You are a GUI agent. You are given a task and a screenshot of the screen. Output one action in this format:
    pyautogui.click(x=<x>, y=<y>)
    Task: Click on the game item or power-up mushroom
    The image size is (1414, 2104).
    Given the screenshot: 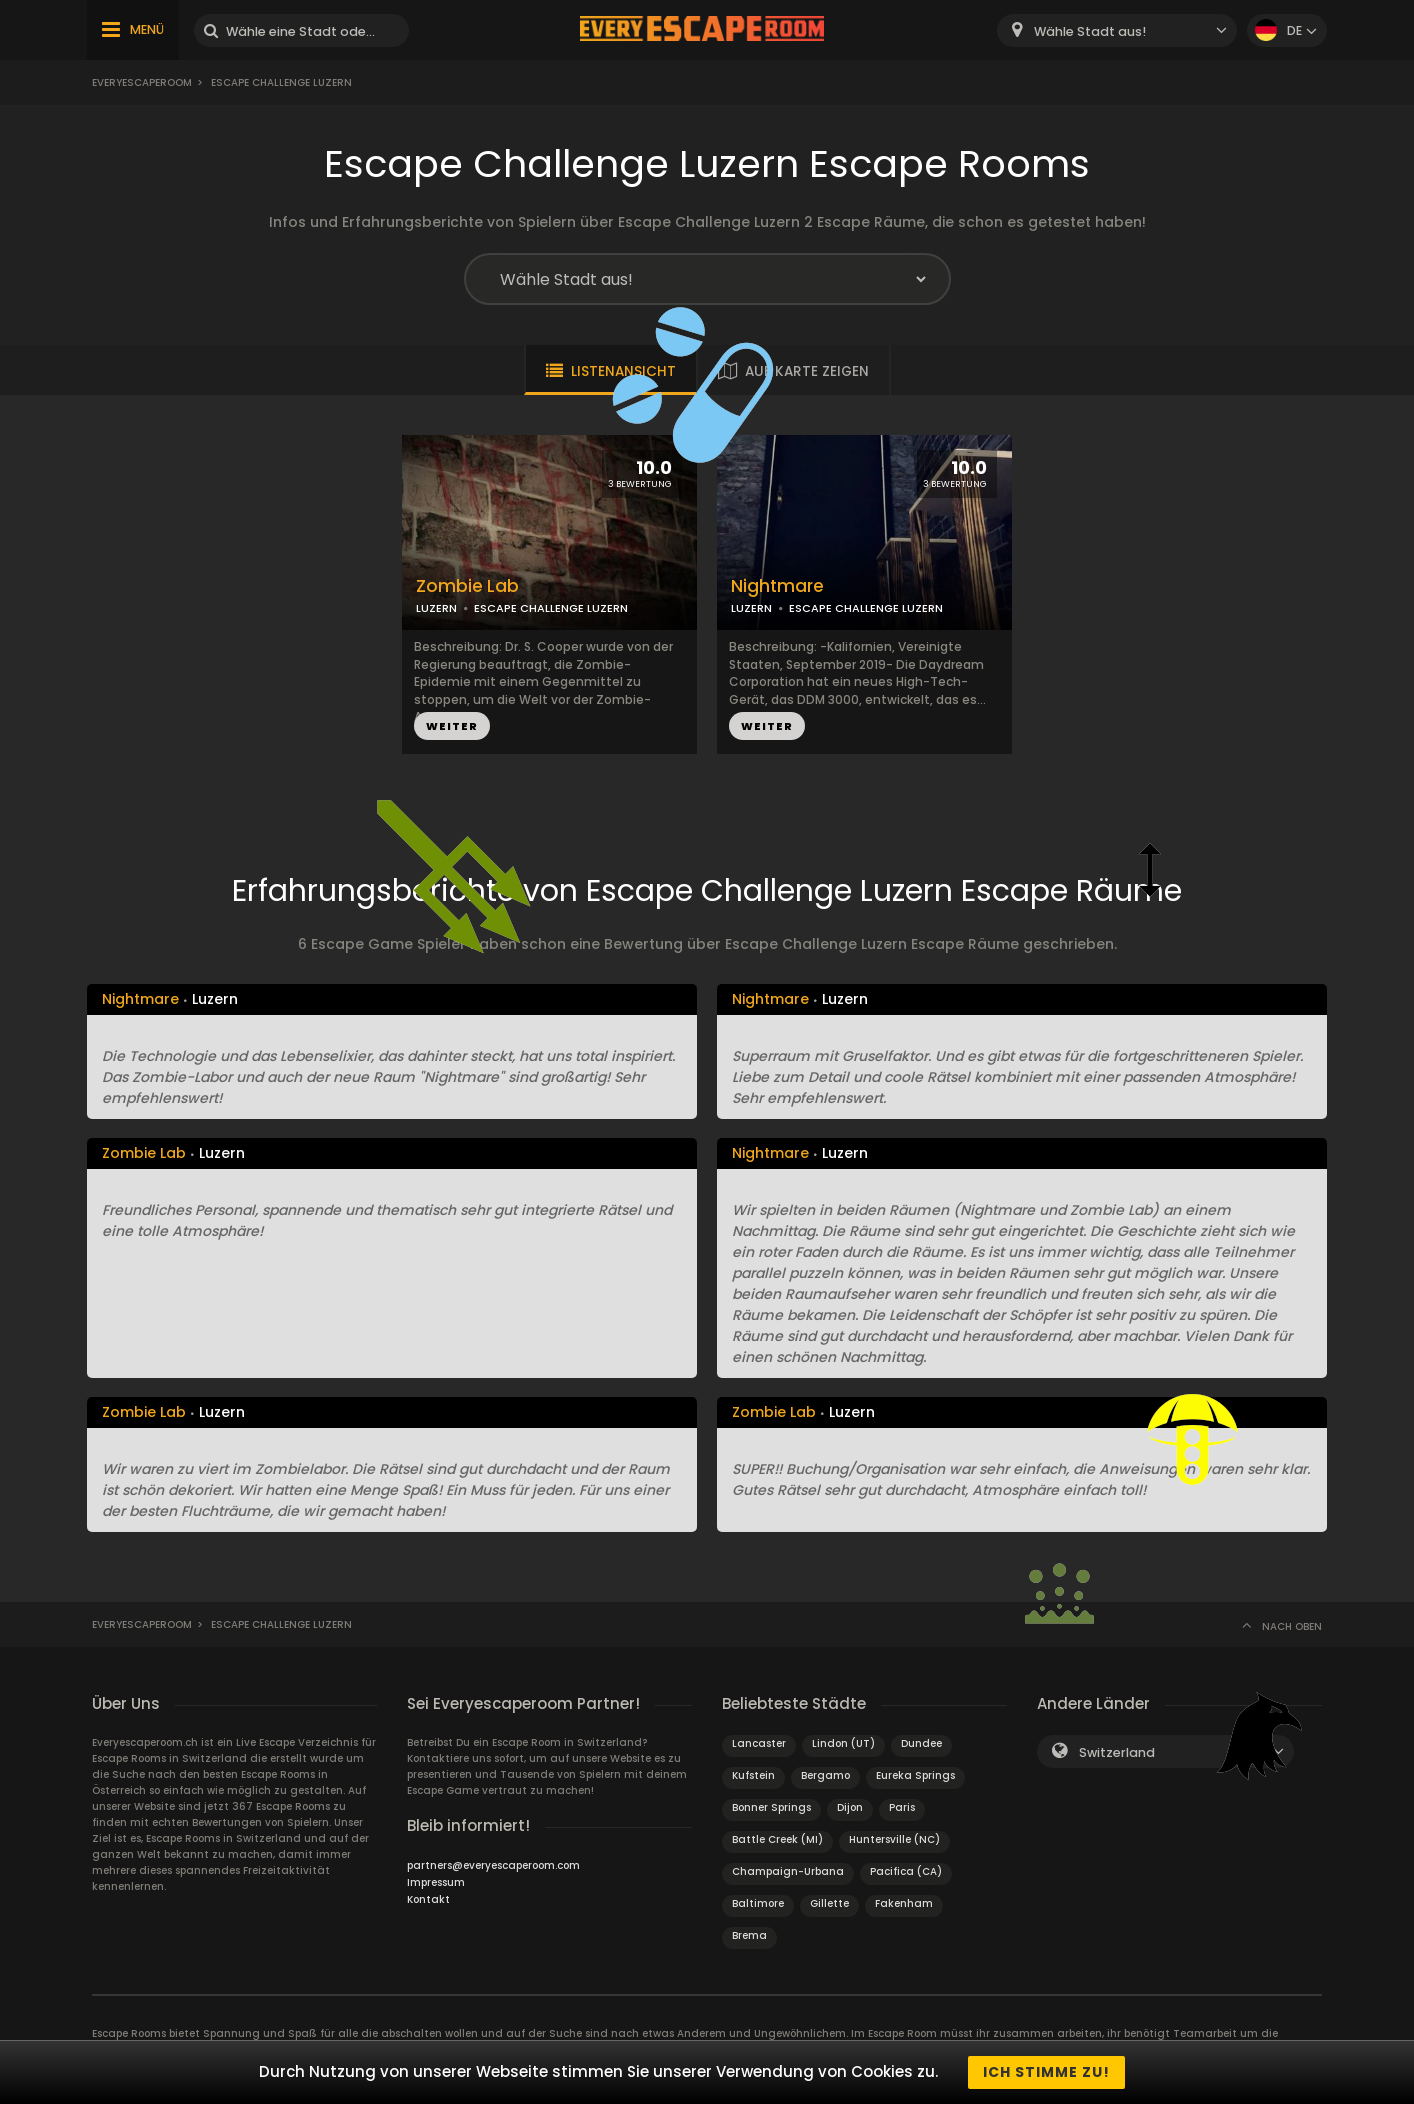 What is the action you would take?
    pyautogui.click(x=1192, y=1439)
    